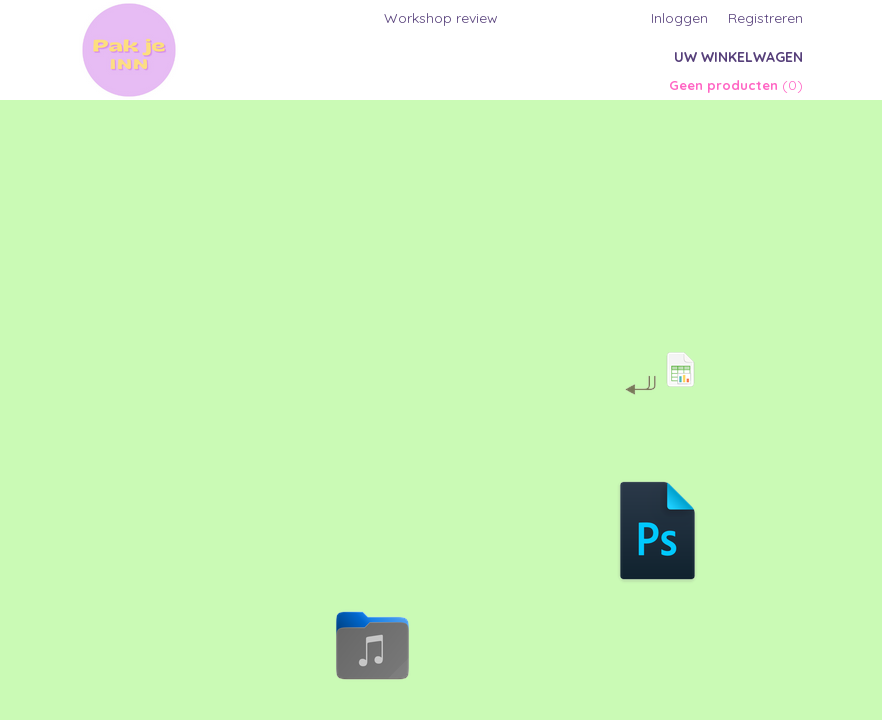  What do you see at coordinates (372, 645) in the screenshot?
I see `open your music folder` at bounding box center [372, 645].